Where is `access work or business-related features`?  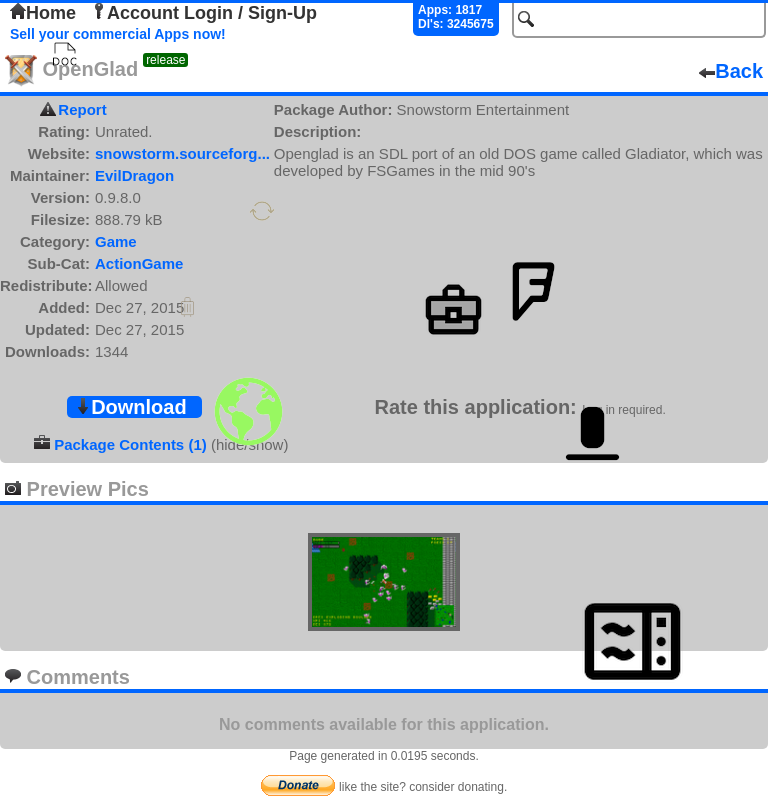
access work or business-related features is located at coordinates (453, 309).